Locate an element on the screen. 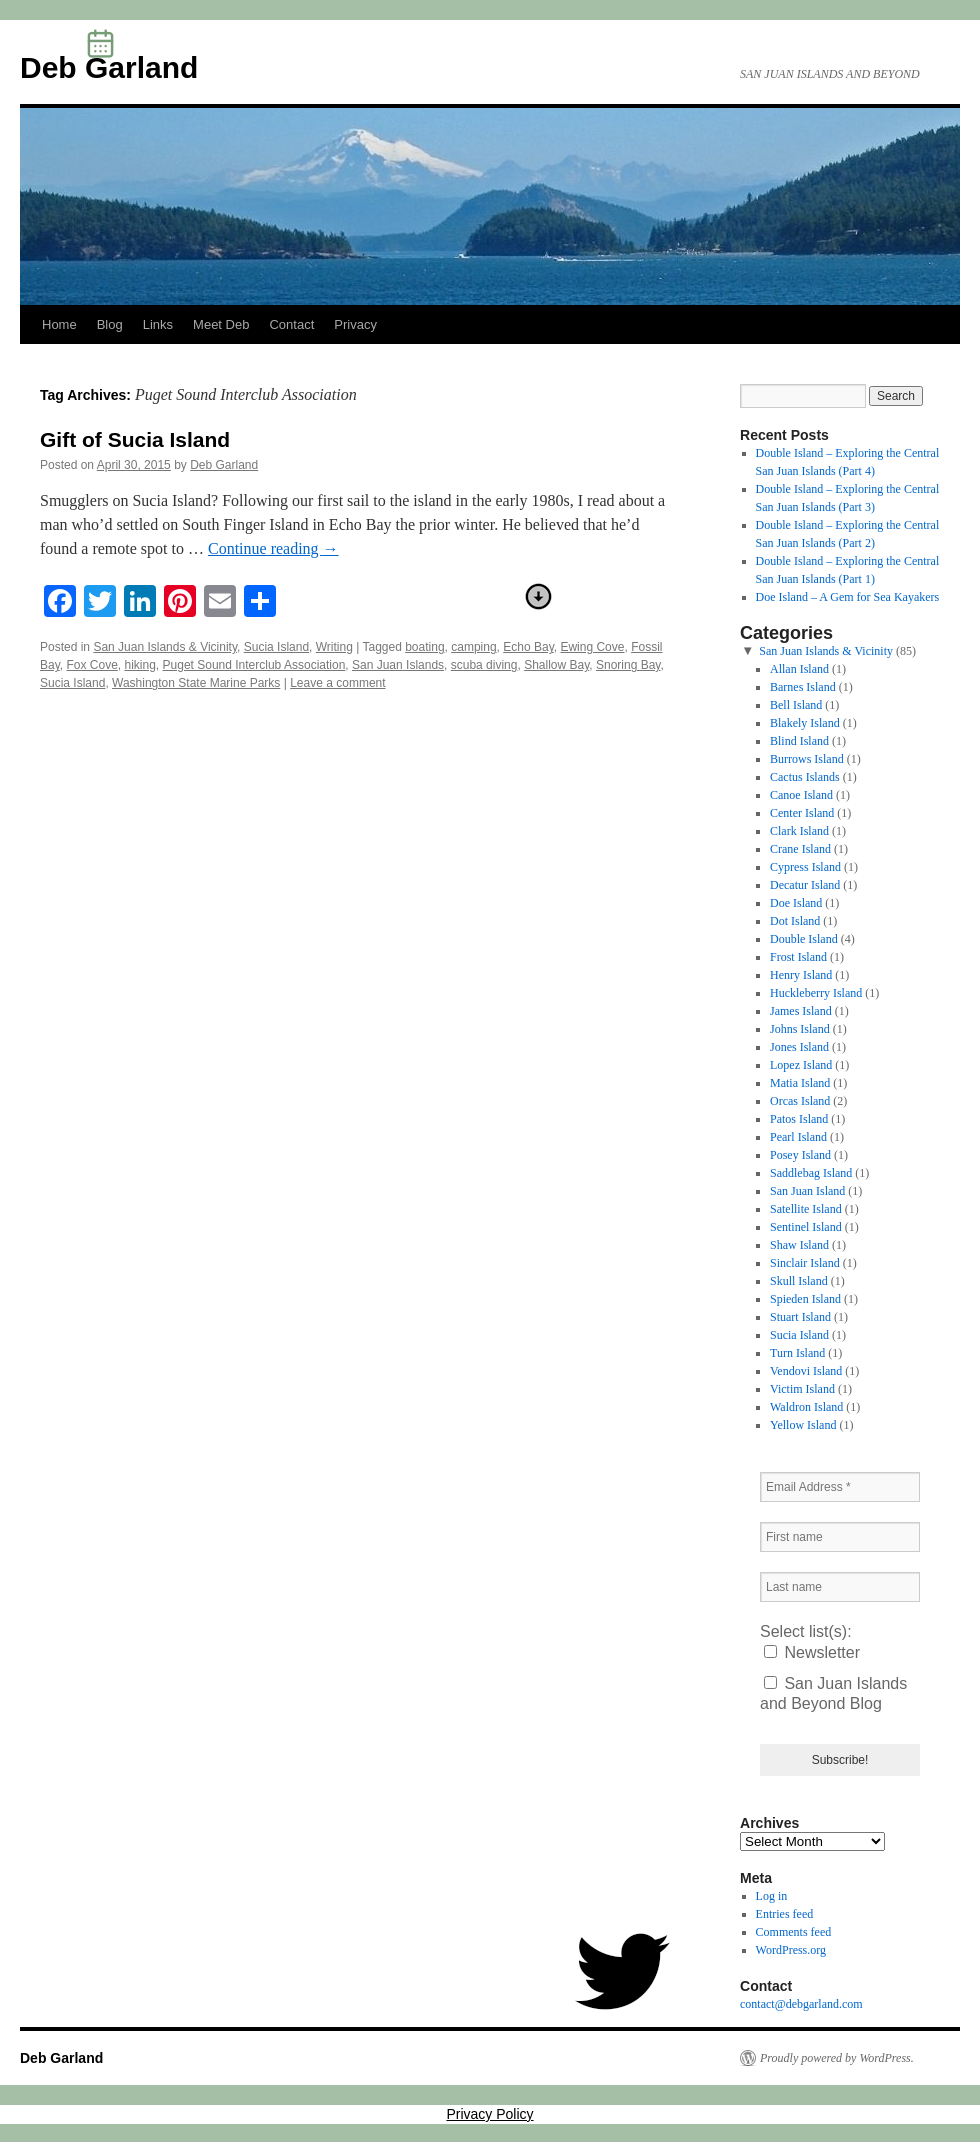  download file or content is located at coordinates (538, 596).